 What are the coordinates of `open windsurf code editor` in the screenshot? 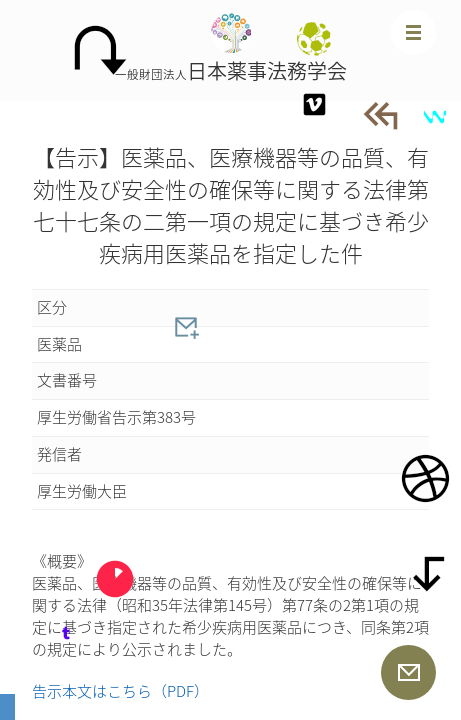 It's located at (435, 117).